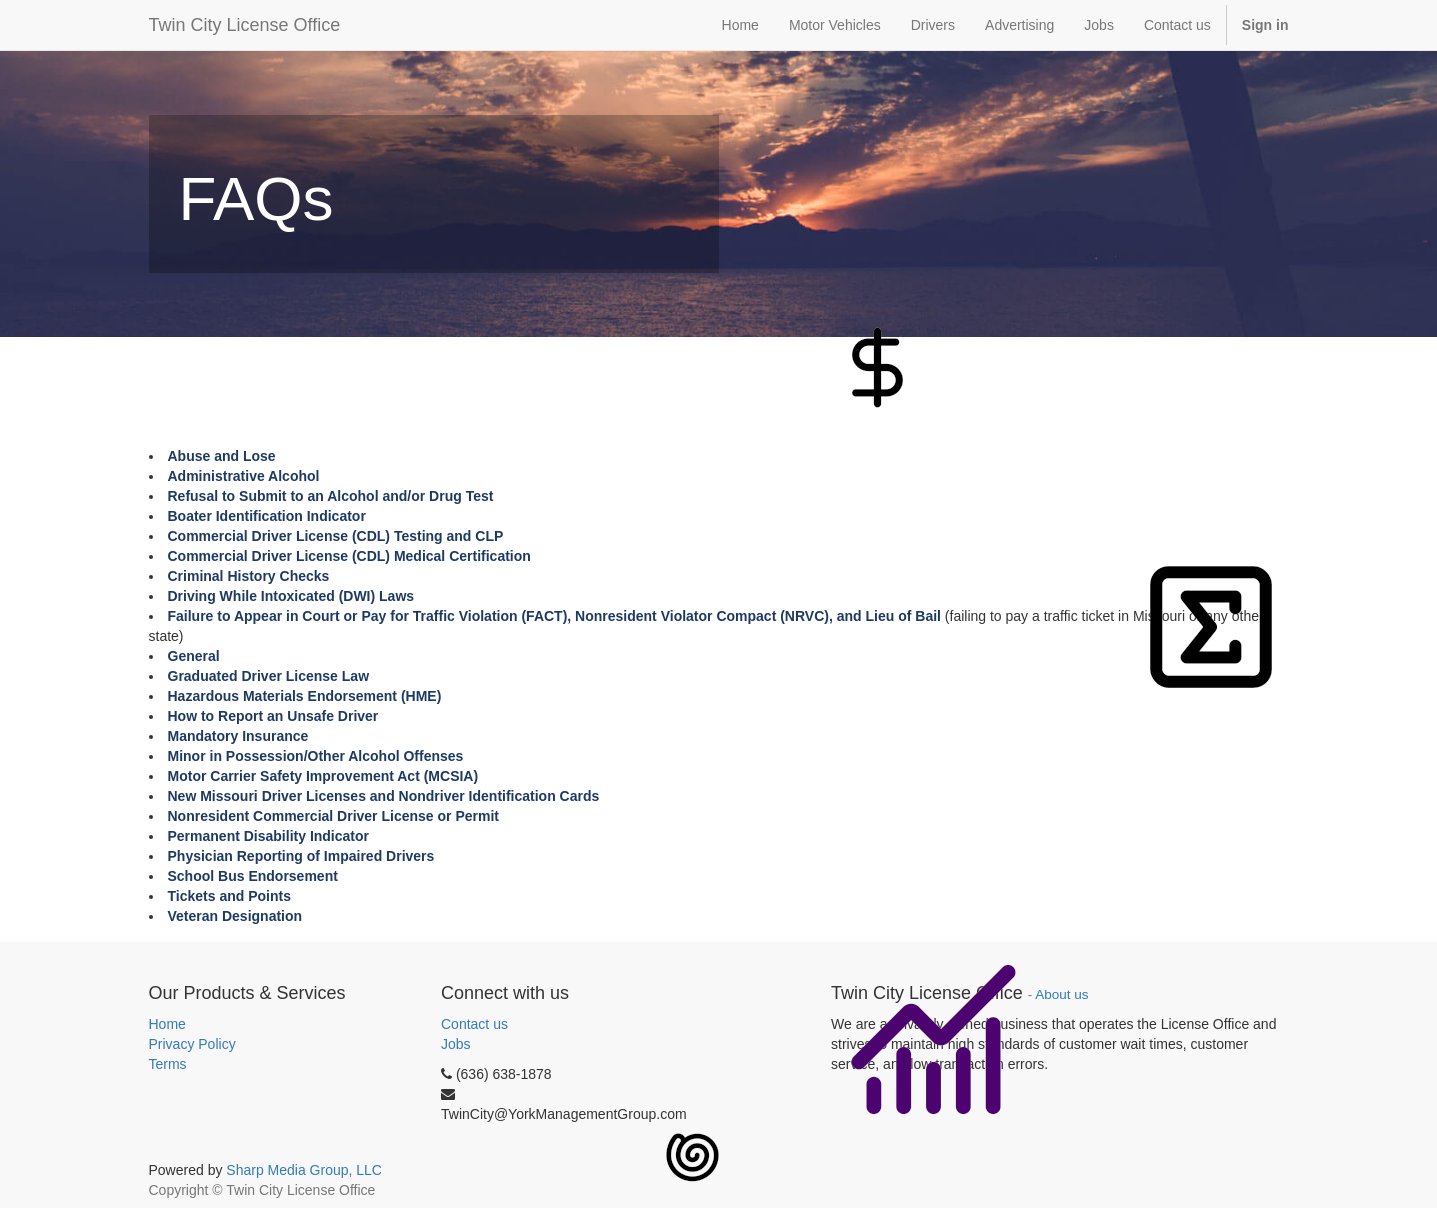 This screenshot has height=1208, width=1437. Describe the element at coordinates (877, 367) in the screenshot. I see `view account balance or financial information` at that location.